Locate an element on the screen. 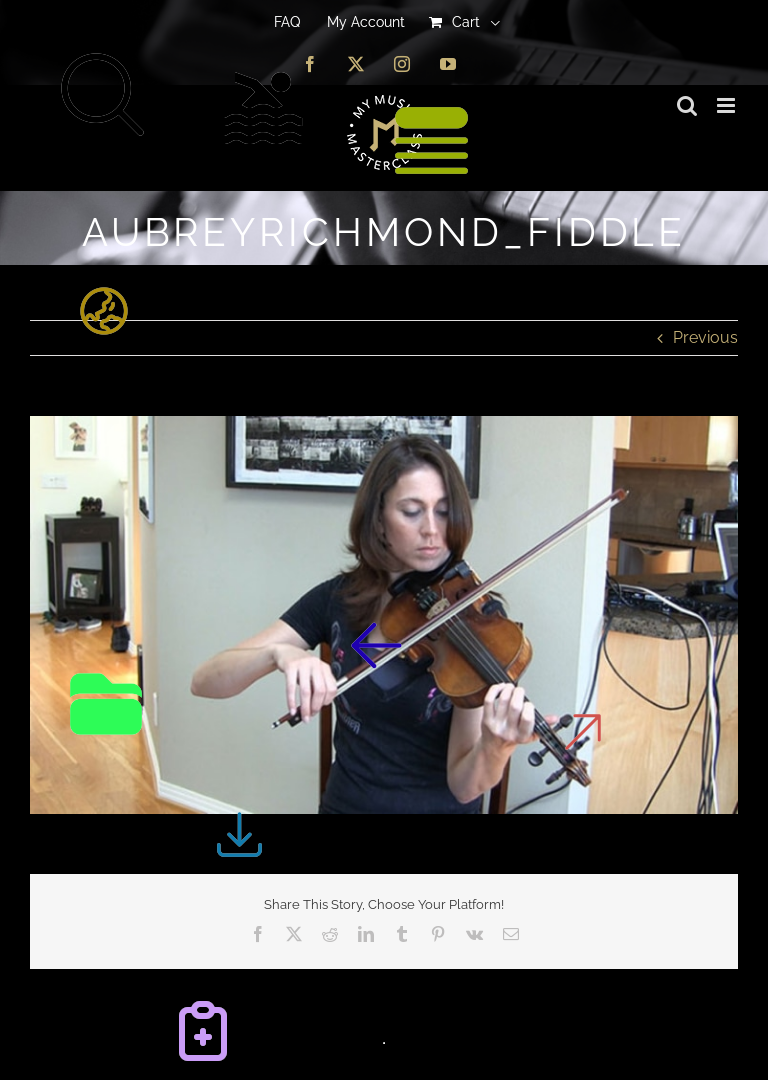  add a new note or item to clipboard is located at coordinates (203, 1031).